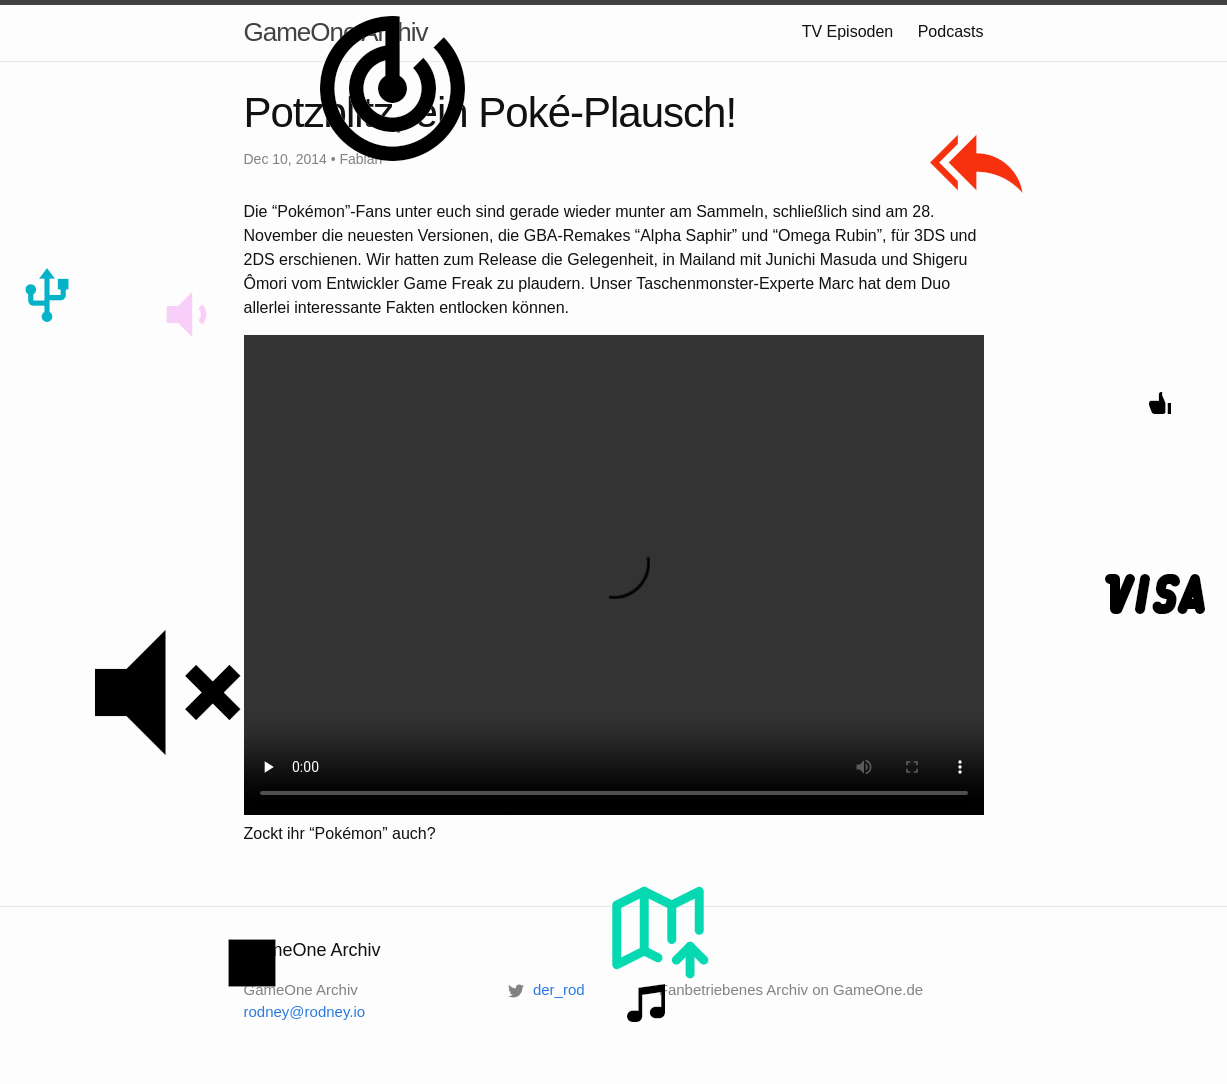 The image size is (1227, 1084). I want to click on access music library or player, so click(646, 1003).